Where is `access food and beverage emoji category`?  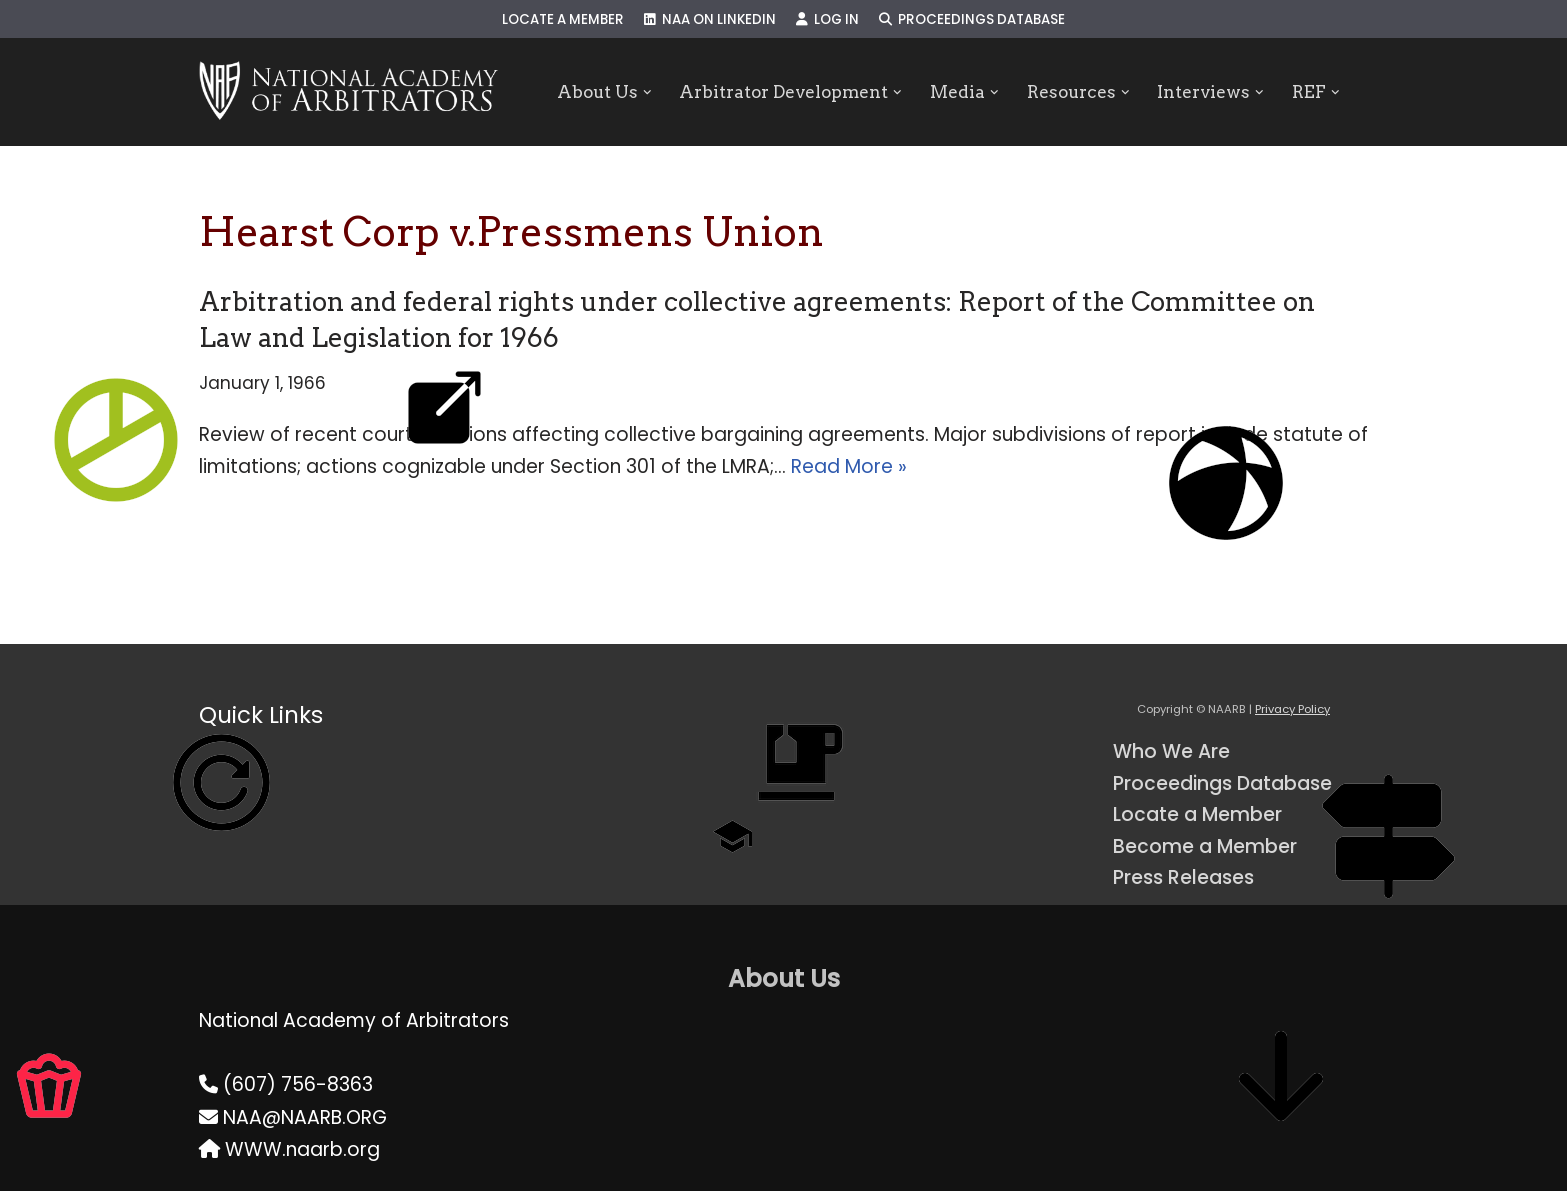 access food and beverage emoji category is located at coordinates (800, 762).